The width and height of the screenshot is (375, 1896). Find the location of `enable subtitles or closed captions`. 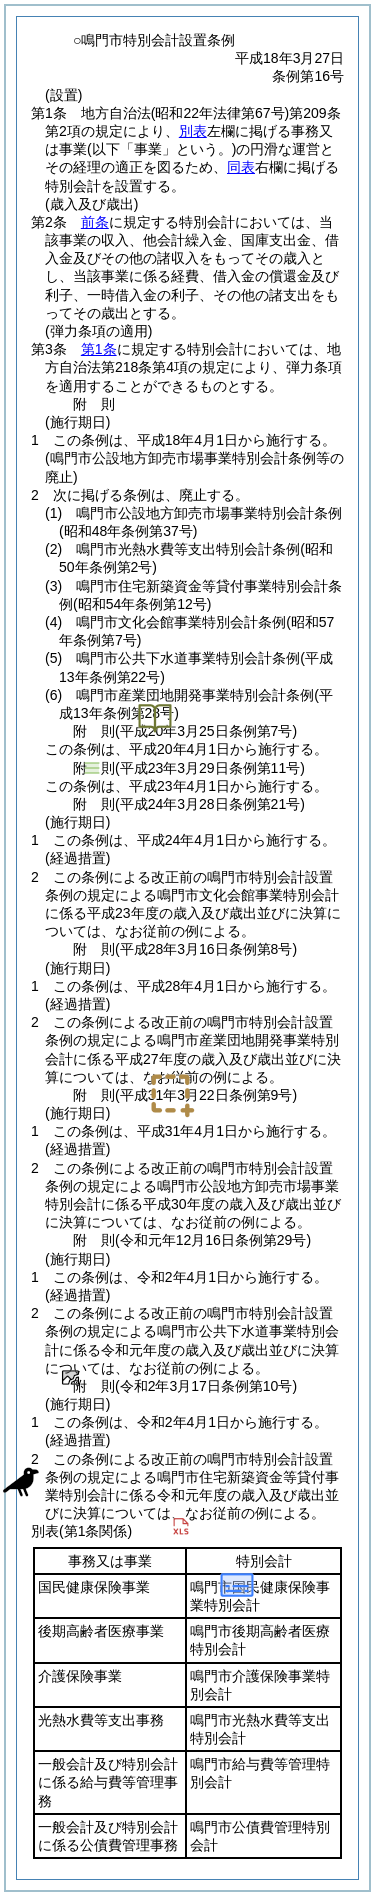

enable subtitles or closed captions is located at coordinates (237, 1585).